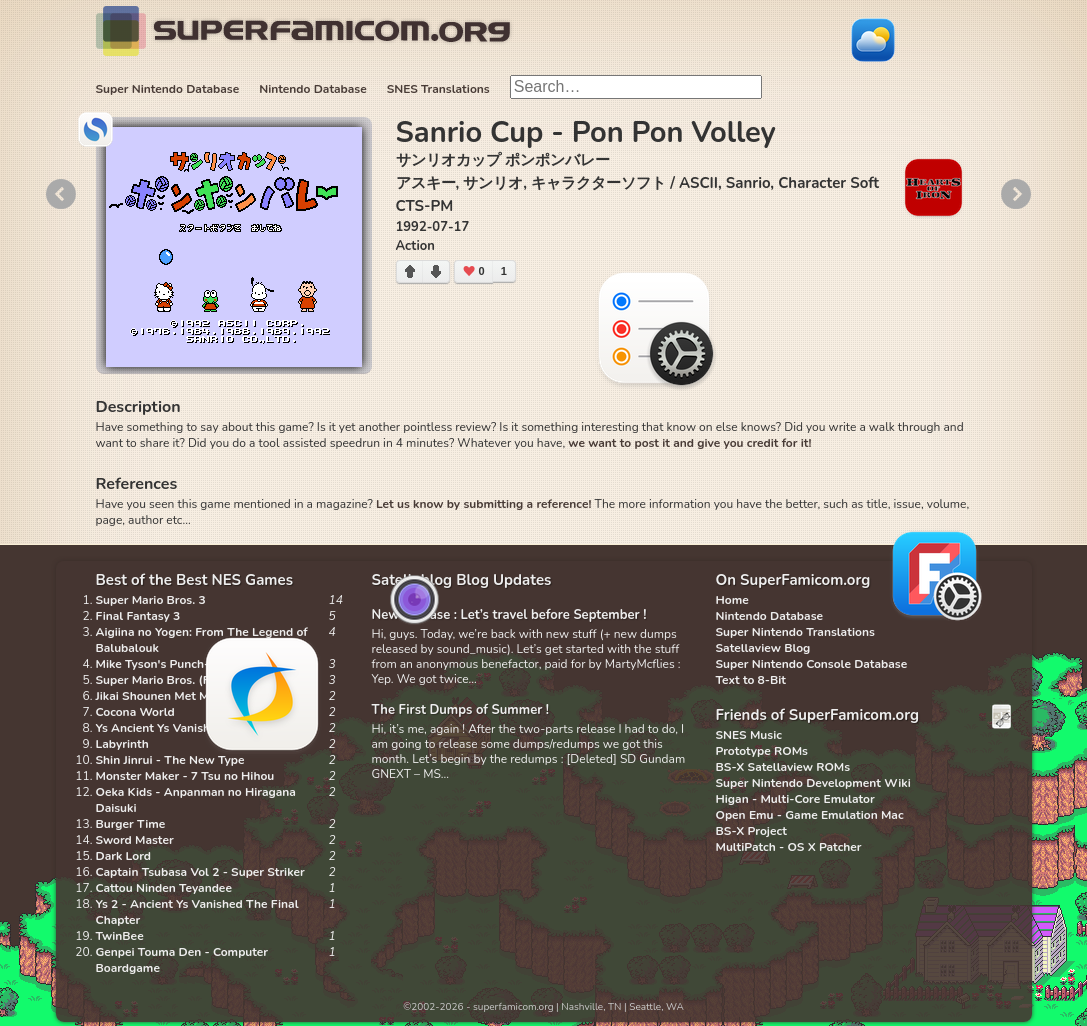 This screenshot has height=1026, width=1087. What do you see at coordinates (933, 187) in the screenshot?
I see `launch Hearts of Iron game` at bounding box center [933, 187].